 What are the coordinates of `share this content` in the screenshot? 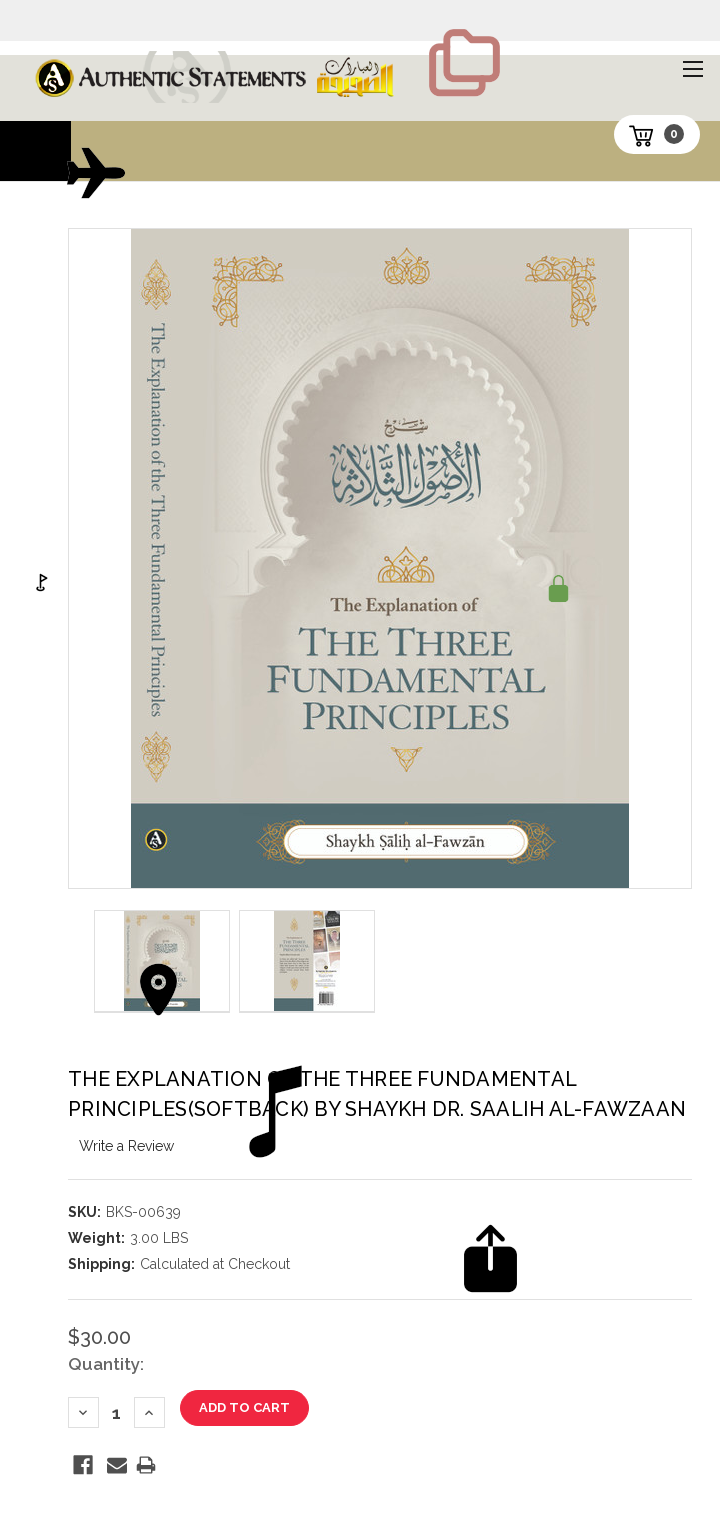 It's located at (490, 1258).